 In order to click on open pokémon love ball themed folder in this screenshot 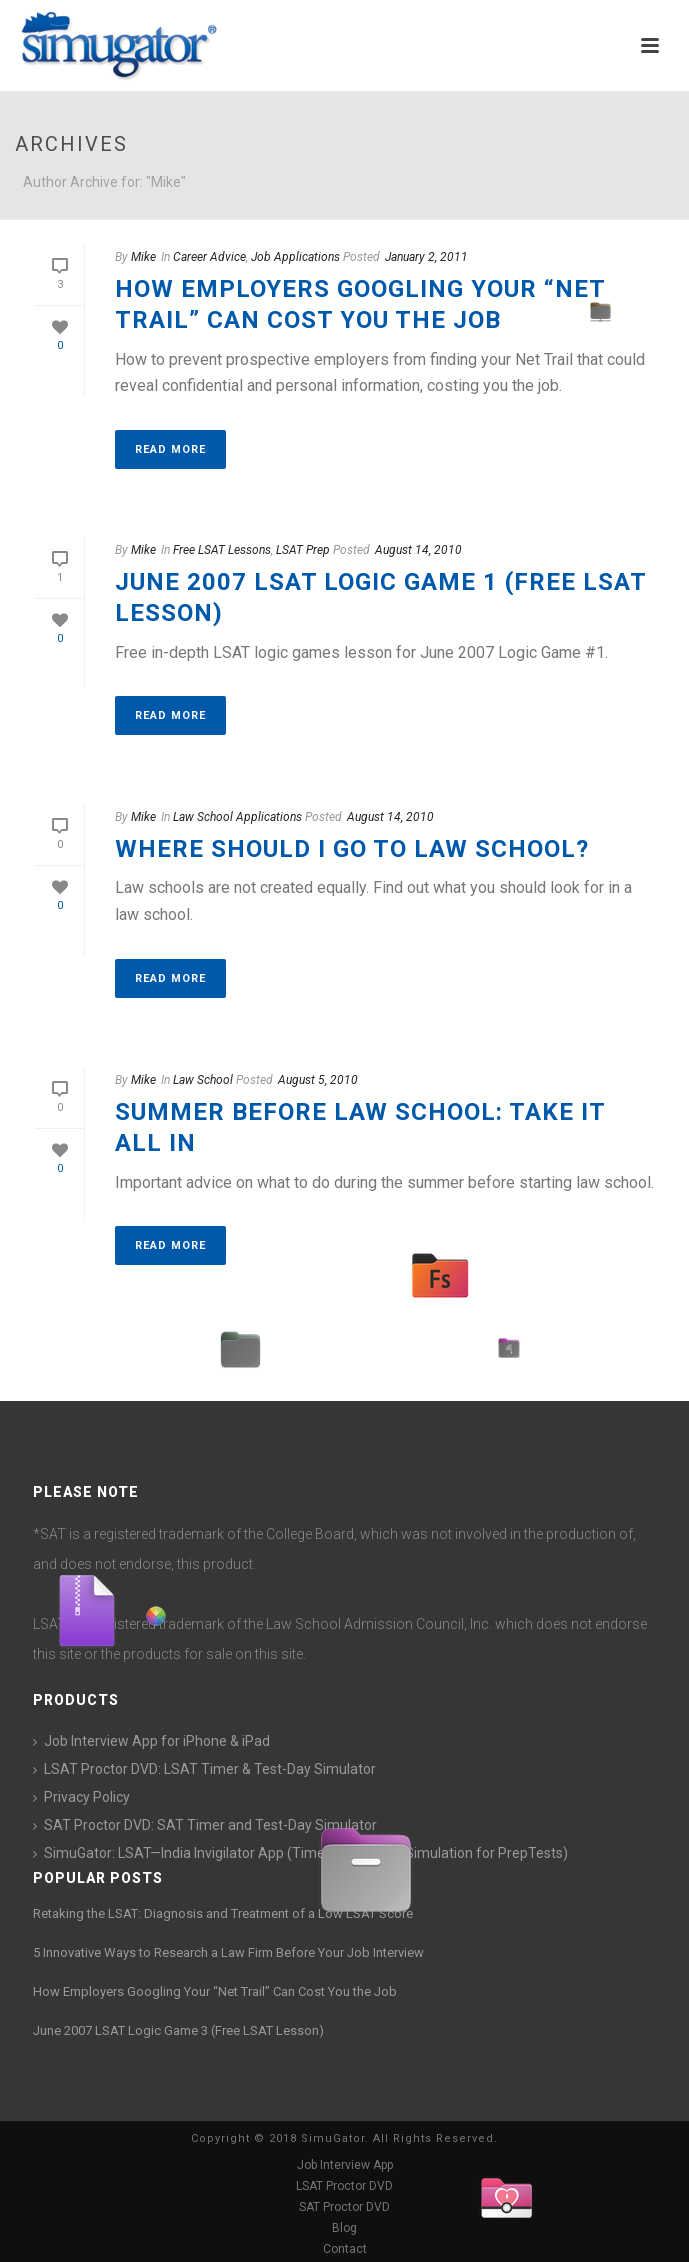, I will do `click(506, 2199)`.